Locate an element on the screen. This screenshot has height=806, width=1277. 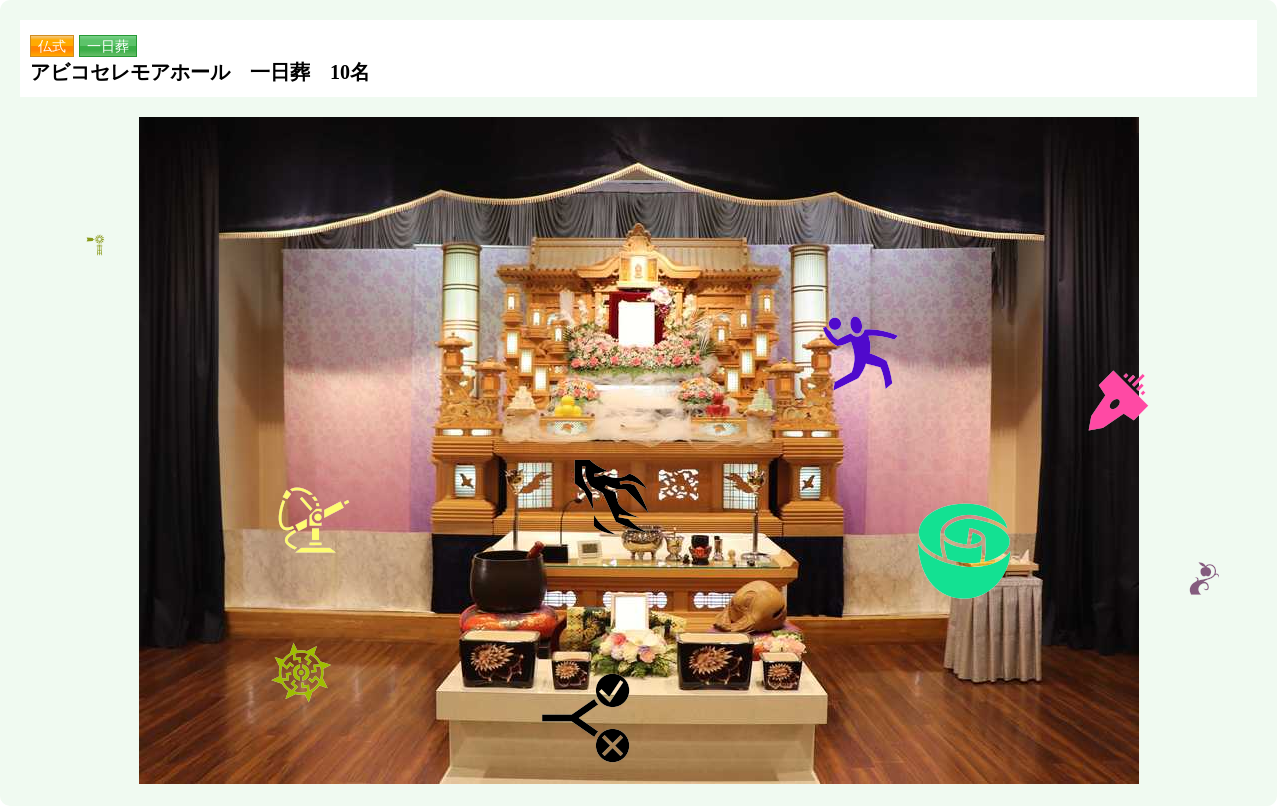
a plant root or organic growth element is located at coordinates (612, 497).